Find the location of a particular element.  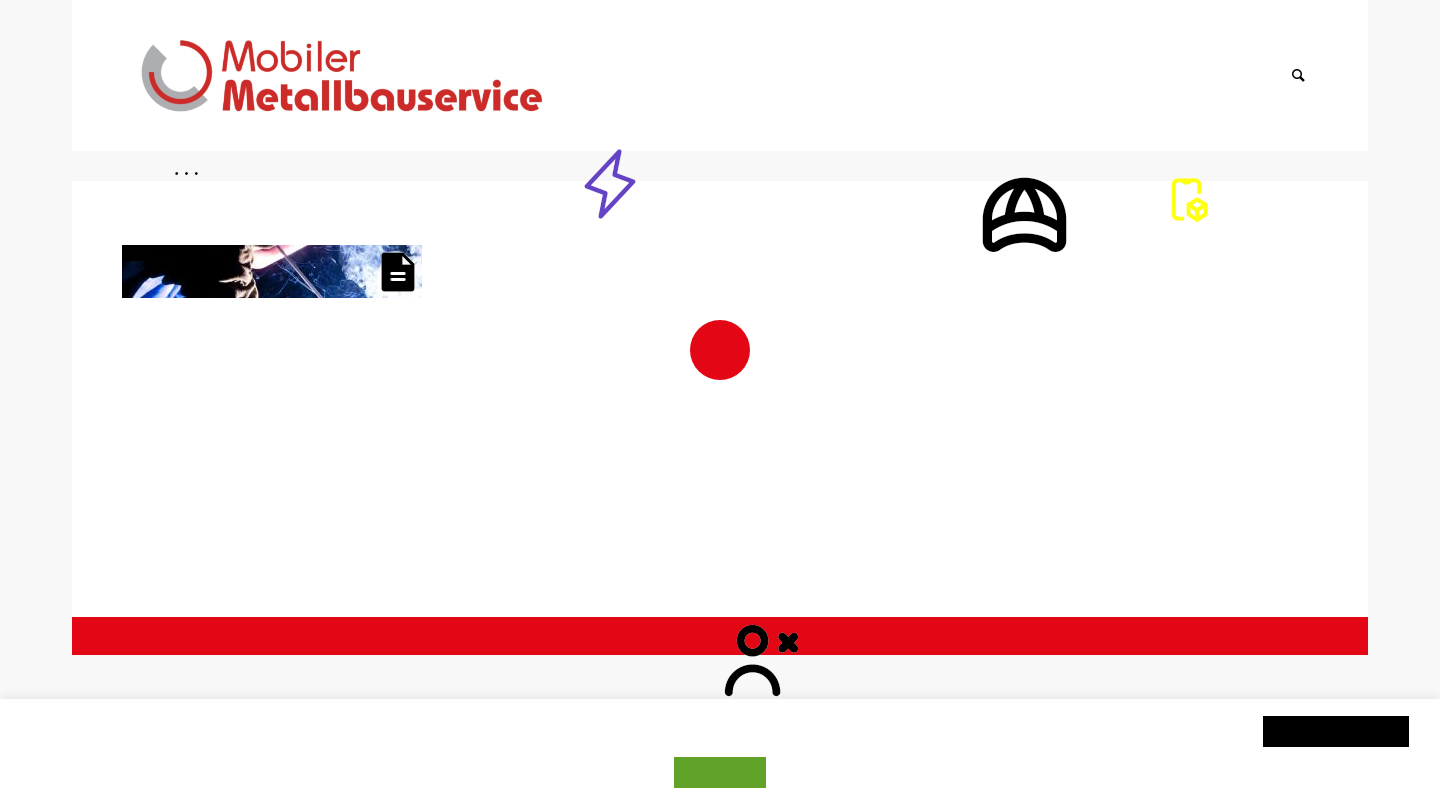

open augmented reality mode is located at coordinates (1186, 199).